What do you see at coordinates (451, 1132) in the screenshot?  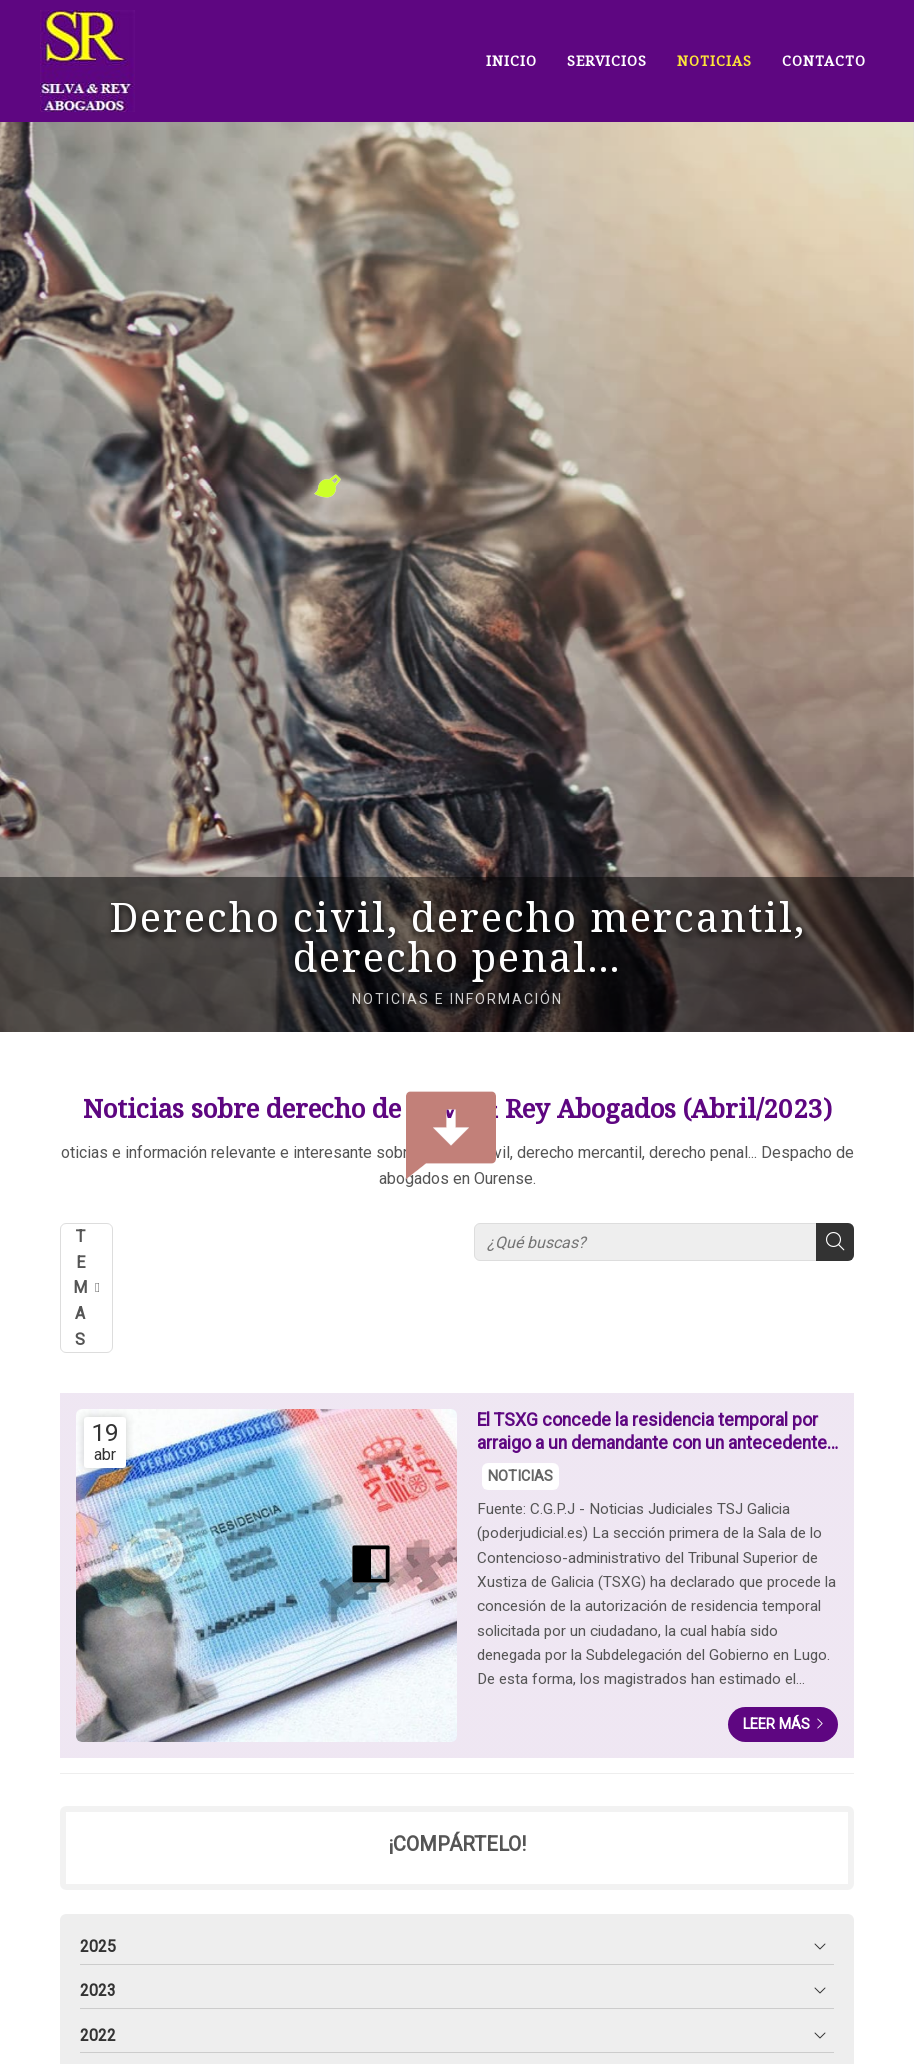 I see `download chat history` at bounding box center [451, 1132].